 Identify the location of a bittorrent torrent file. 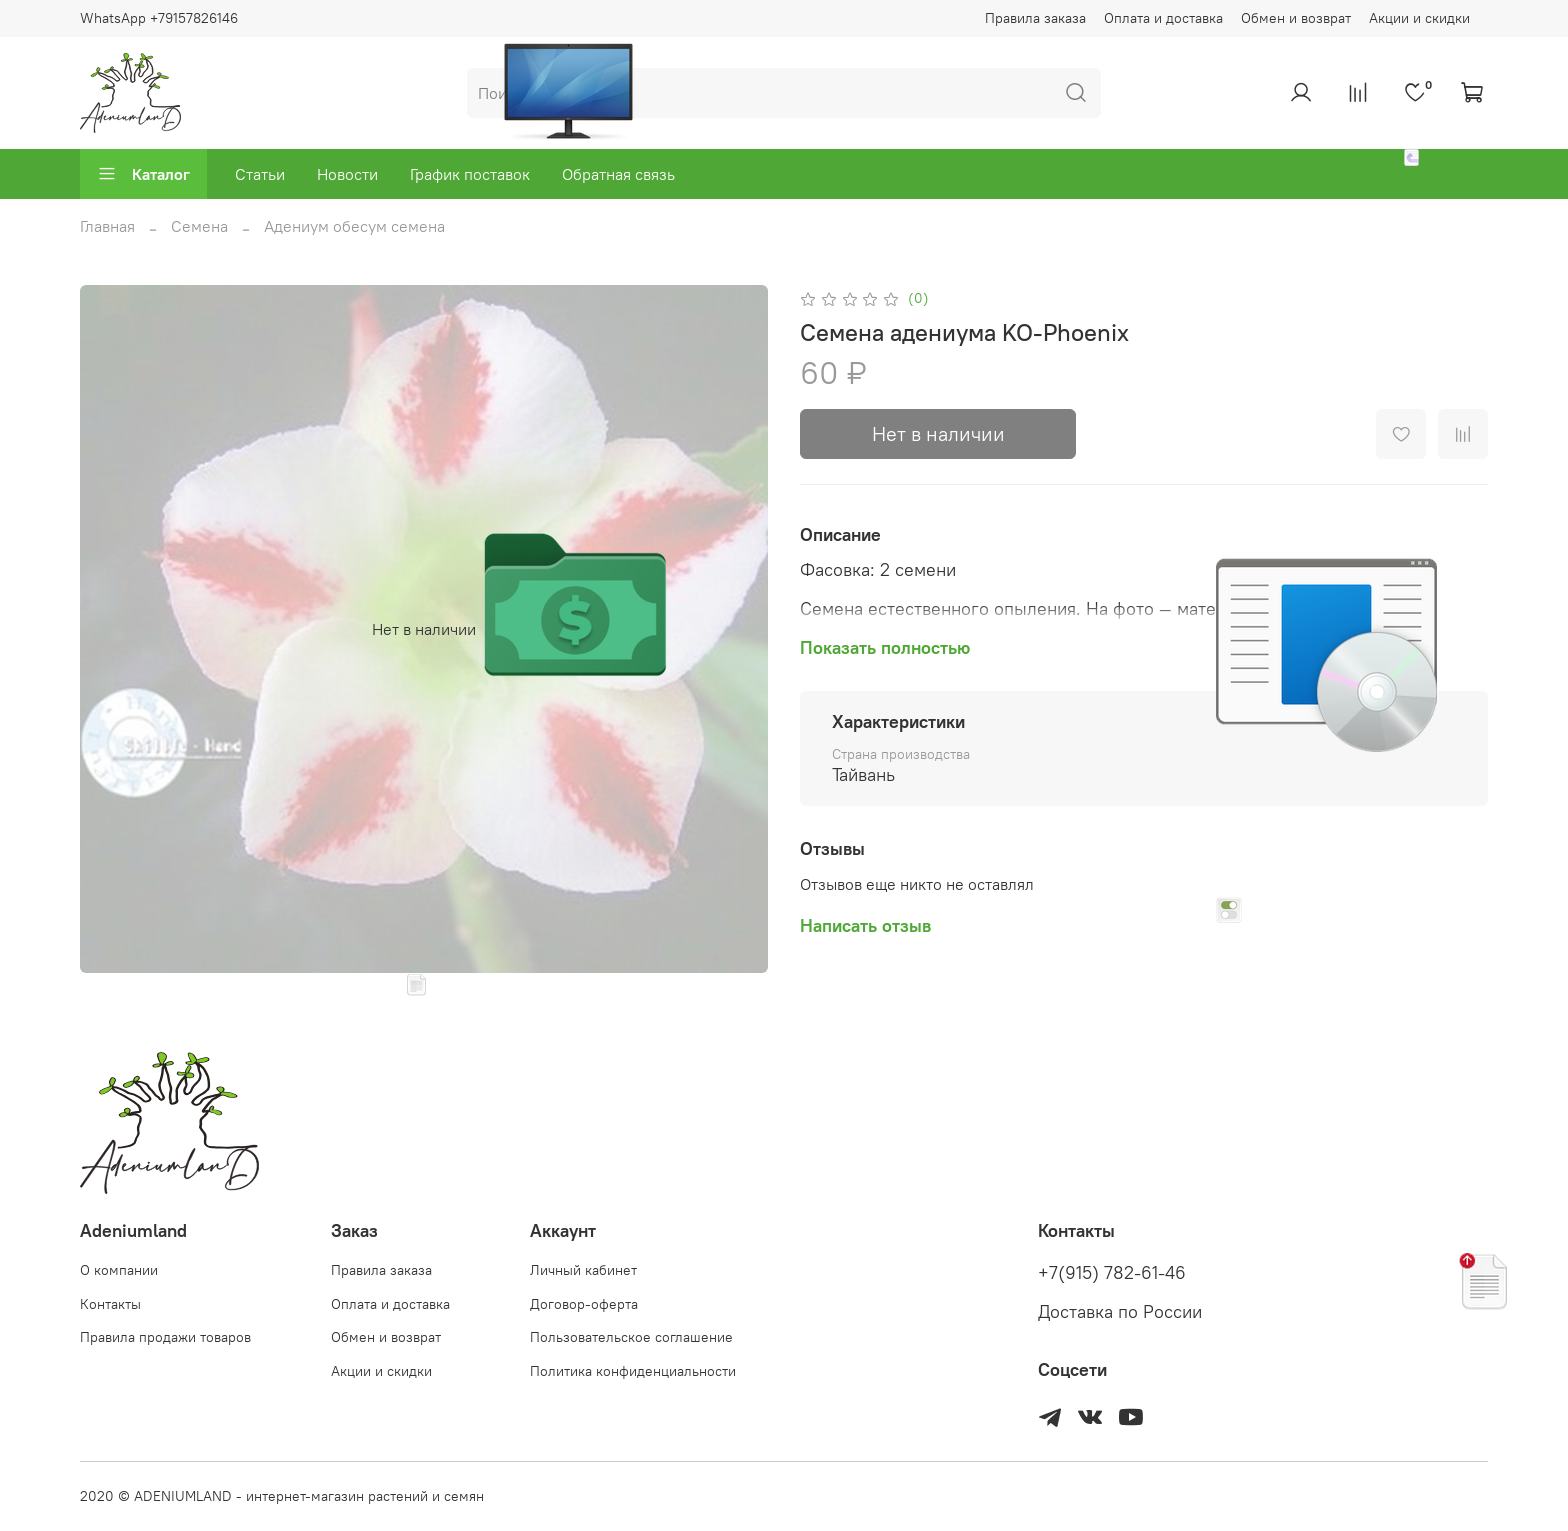
(1411, 157).